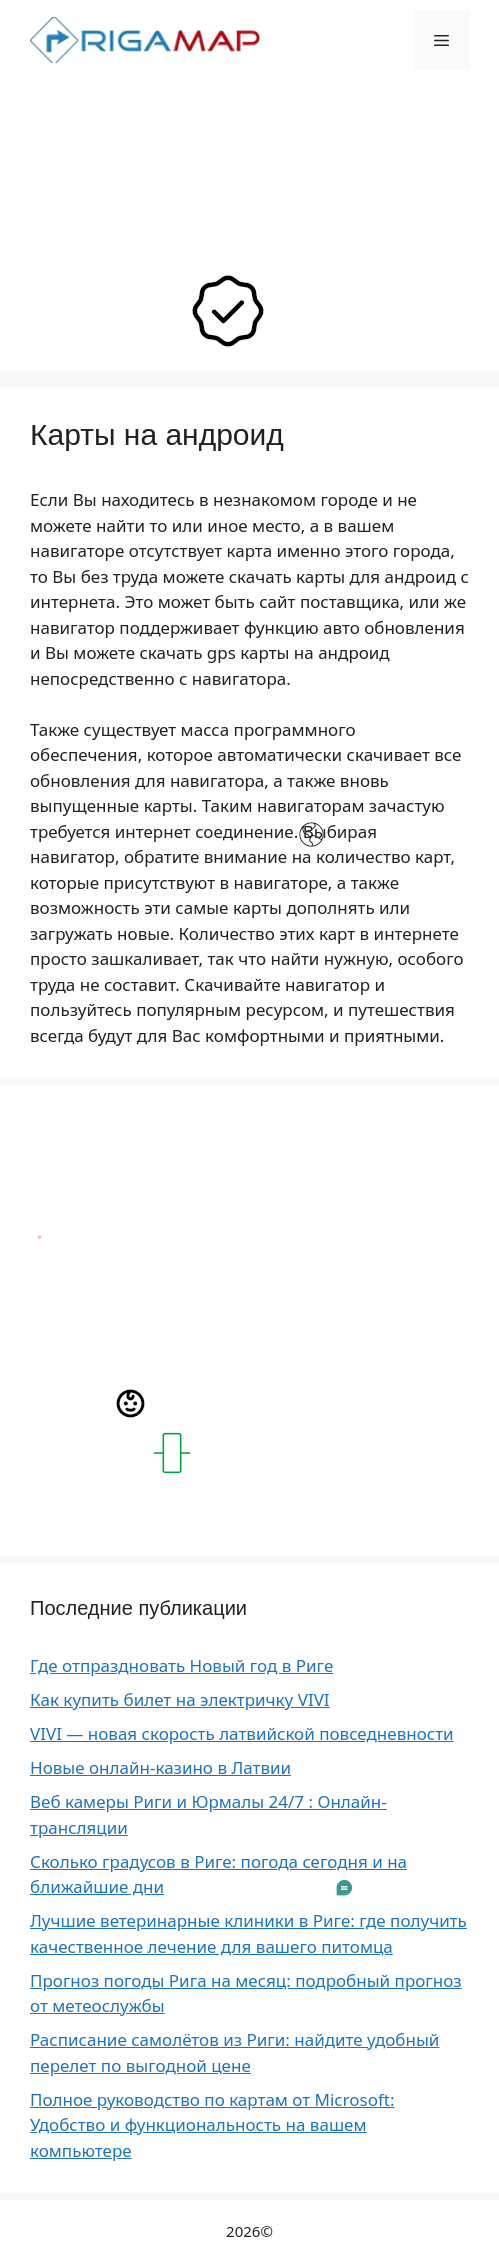 This screenshot has height=2263, width=499. What do you see at coordinates (172, 1453) in the screenshot?
I see `align object to vertical center` at bounding box center [172, 1453].